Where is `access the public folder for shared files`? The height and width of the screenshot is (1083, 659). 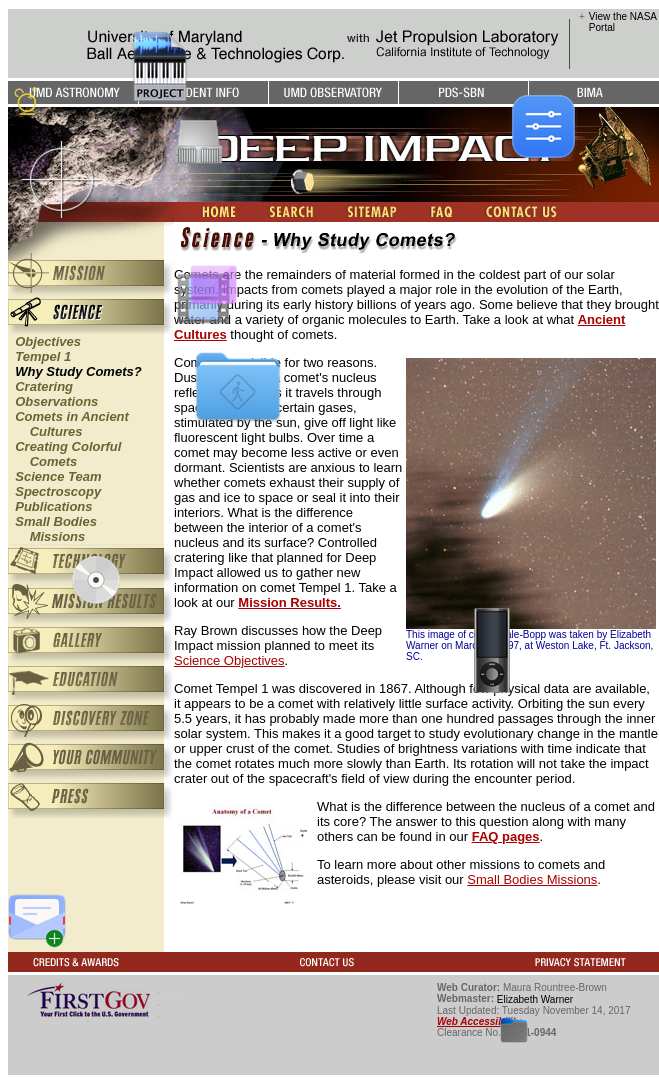
access the public folder for shared files is located at coordinates (238, 386).